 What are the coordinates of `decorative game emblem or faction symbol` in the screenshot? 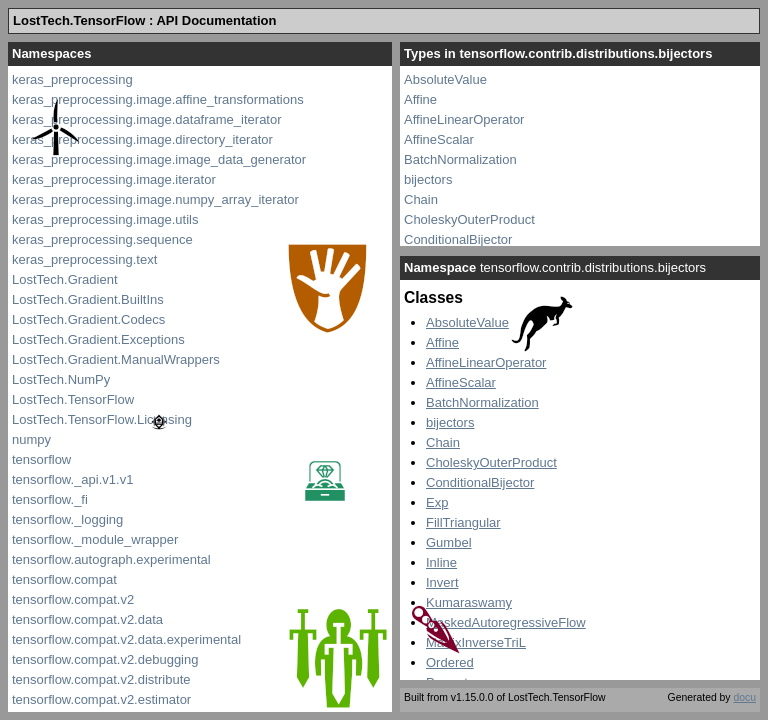 It's located at (159, 422).